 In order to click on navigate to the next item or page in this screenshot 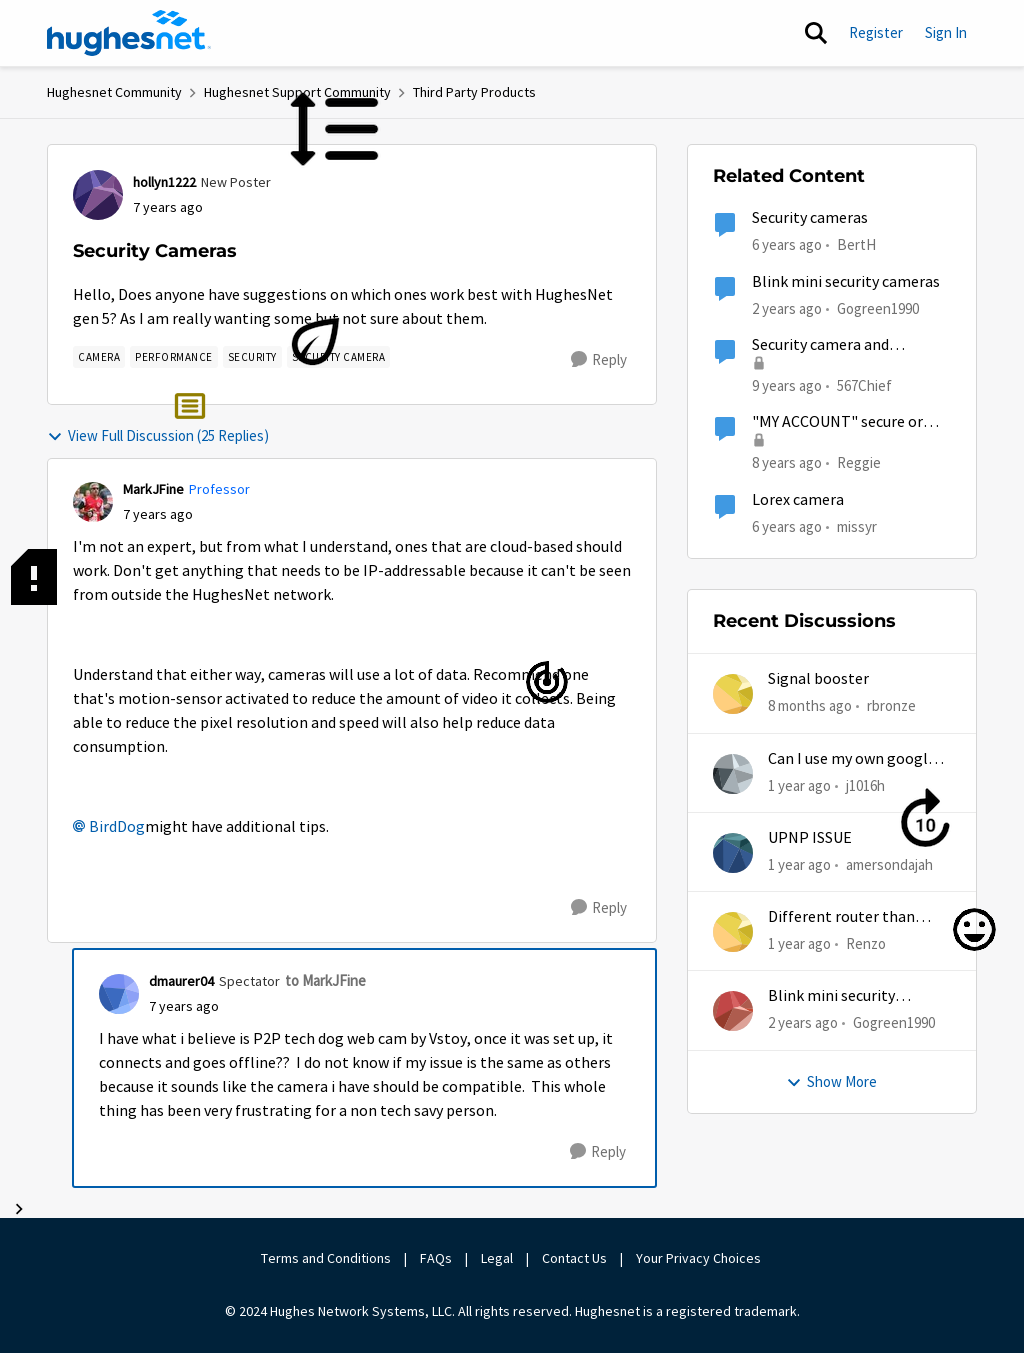, I will do `click(19, 1209)`.